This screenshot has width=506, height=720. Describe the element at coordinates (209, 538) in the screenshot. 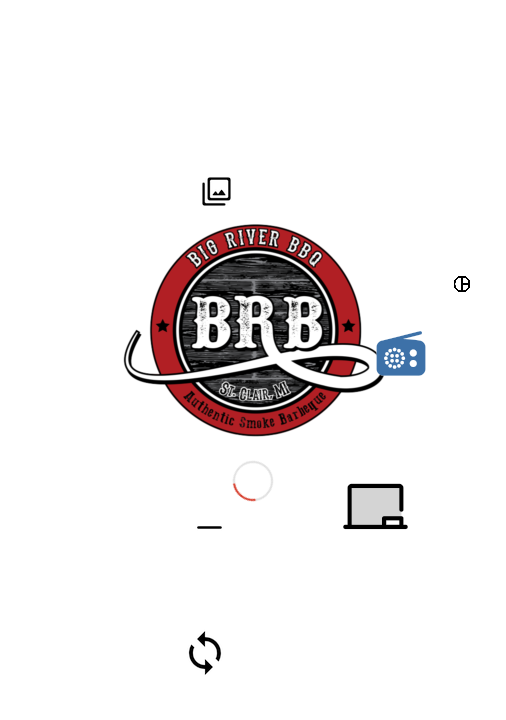

I see `maximize a window or panel` at that location.